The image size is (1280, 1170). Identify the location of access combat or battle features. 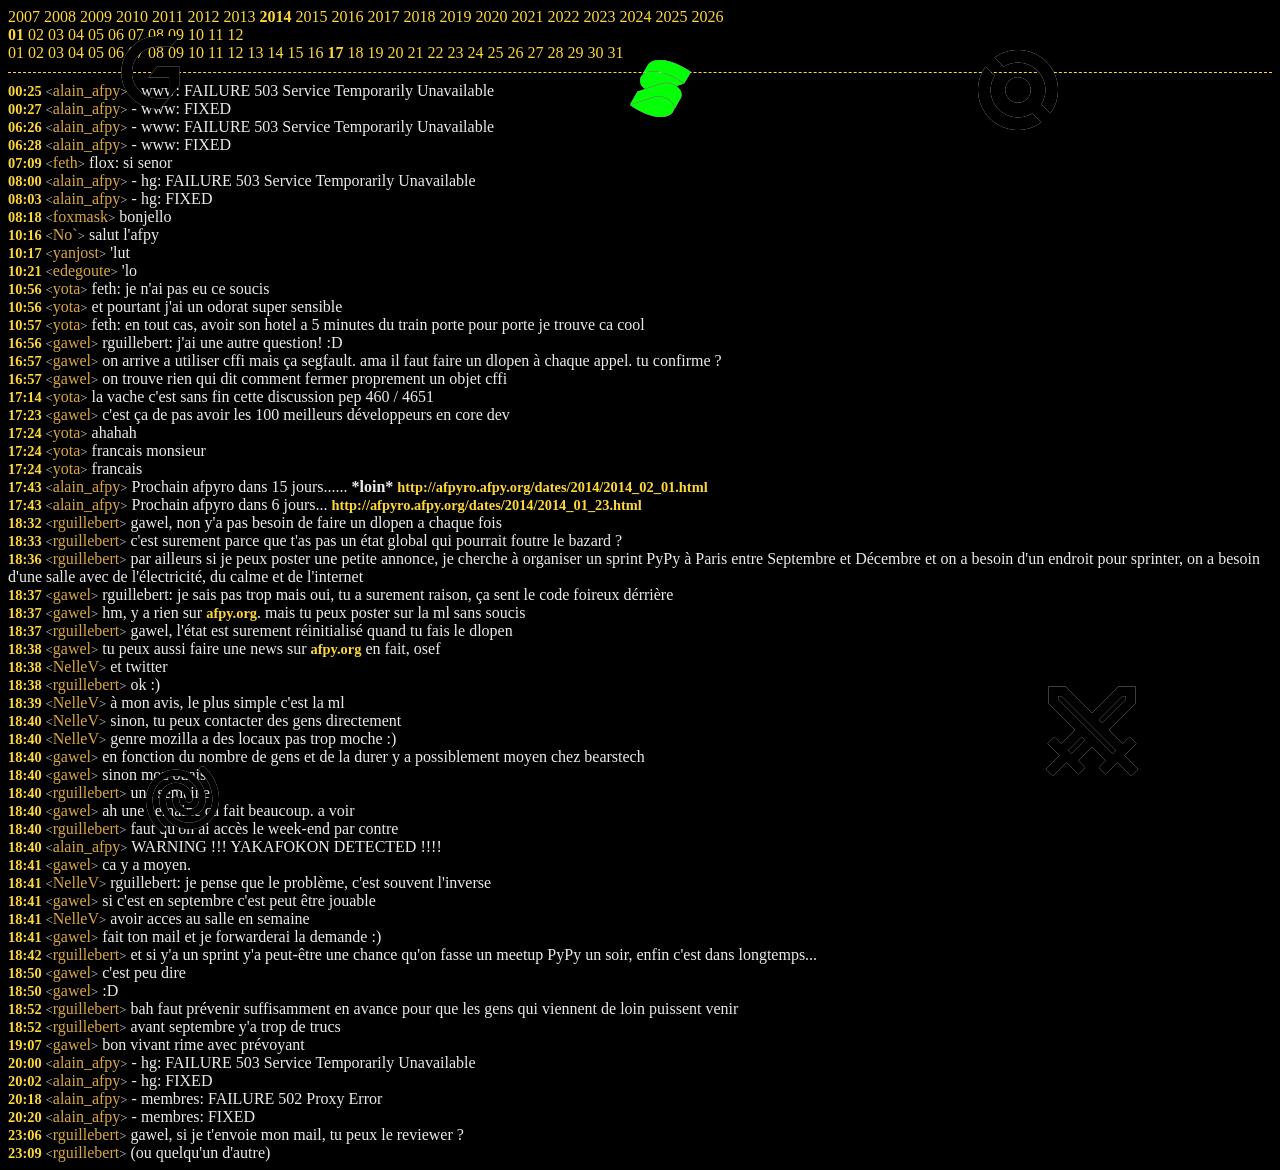
(1092, 730).